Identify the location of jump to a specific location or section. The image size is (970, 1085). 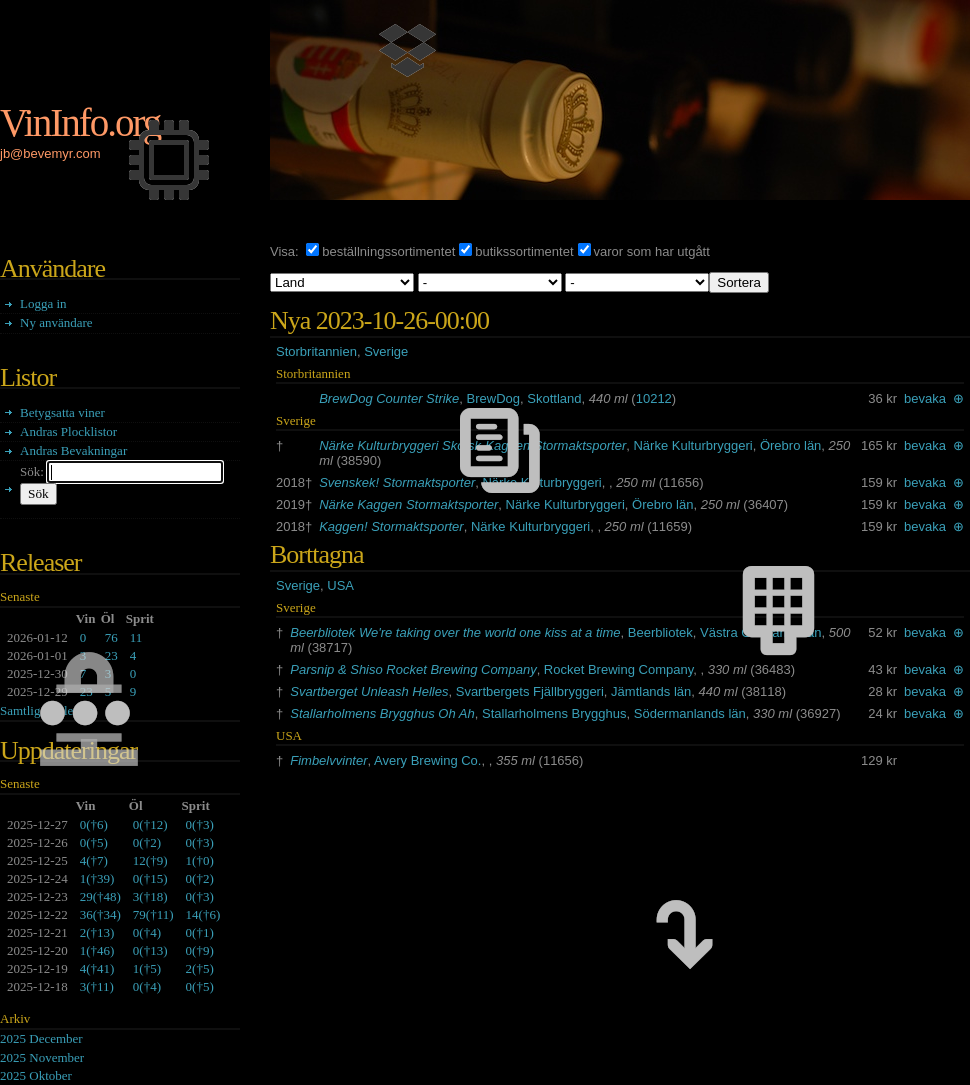
(684, 933).